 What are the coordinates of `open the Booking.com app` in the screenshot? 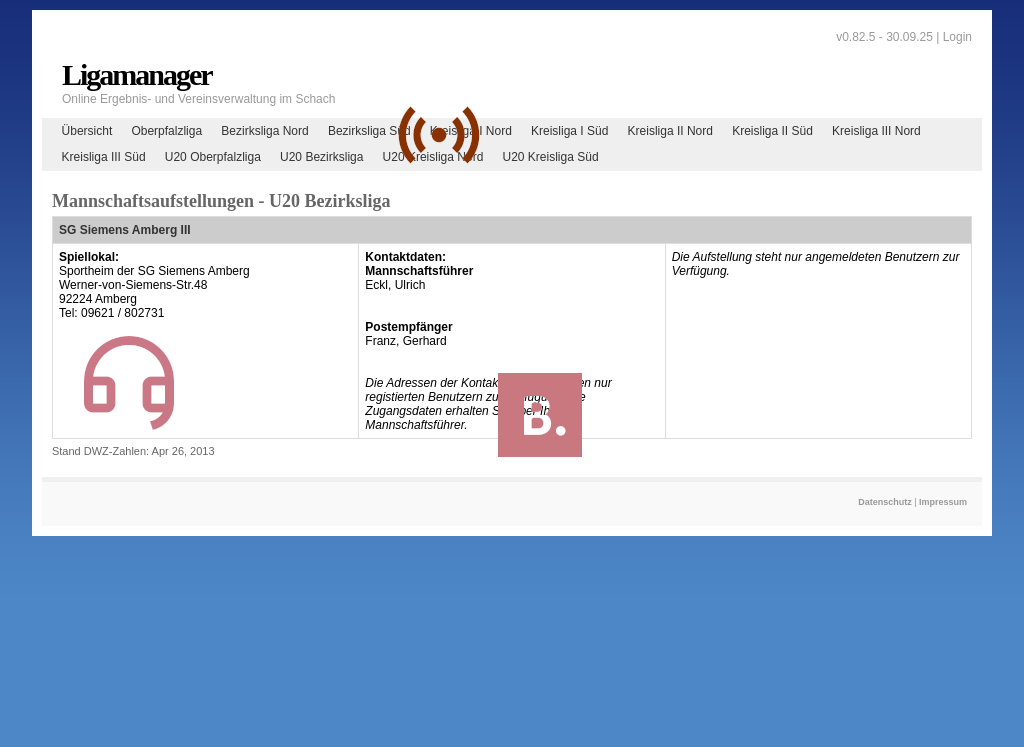 It's located at (540, 415).